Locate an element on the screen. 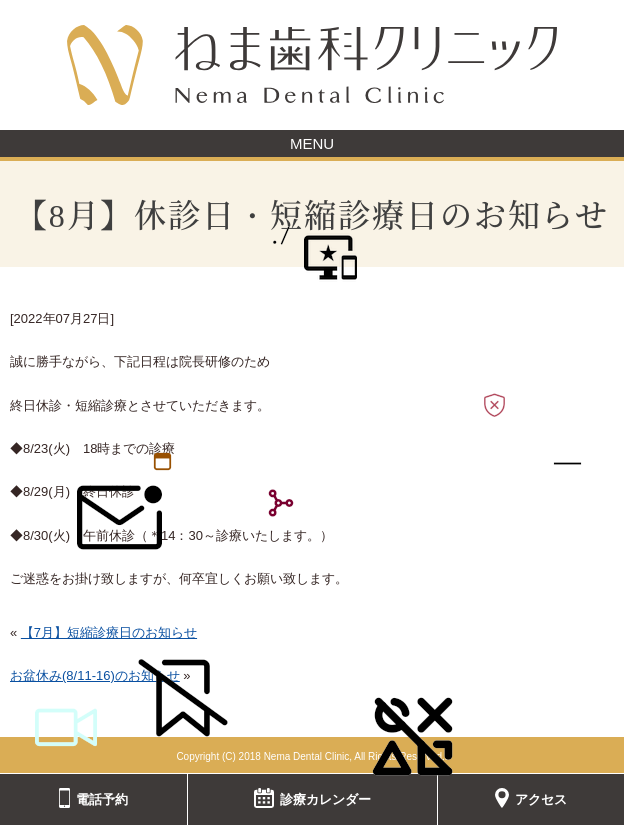 The image size is (624, 825). indicates unread messages or notifications is located at coordinates (119, 517).